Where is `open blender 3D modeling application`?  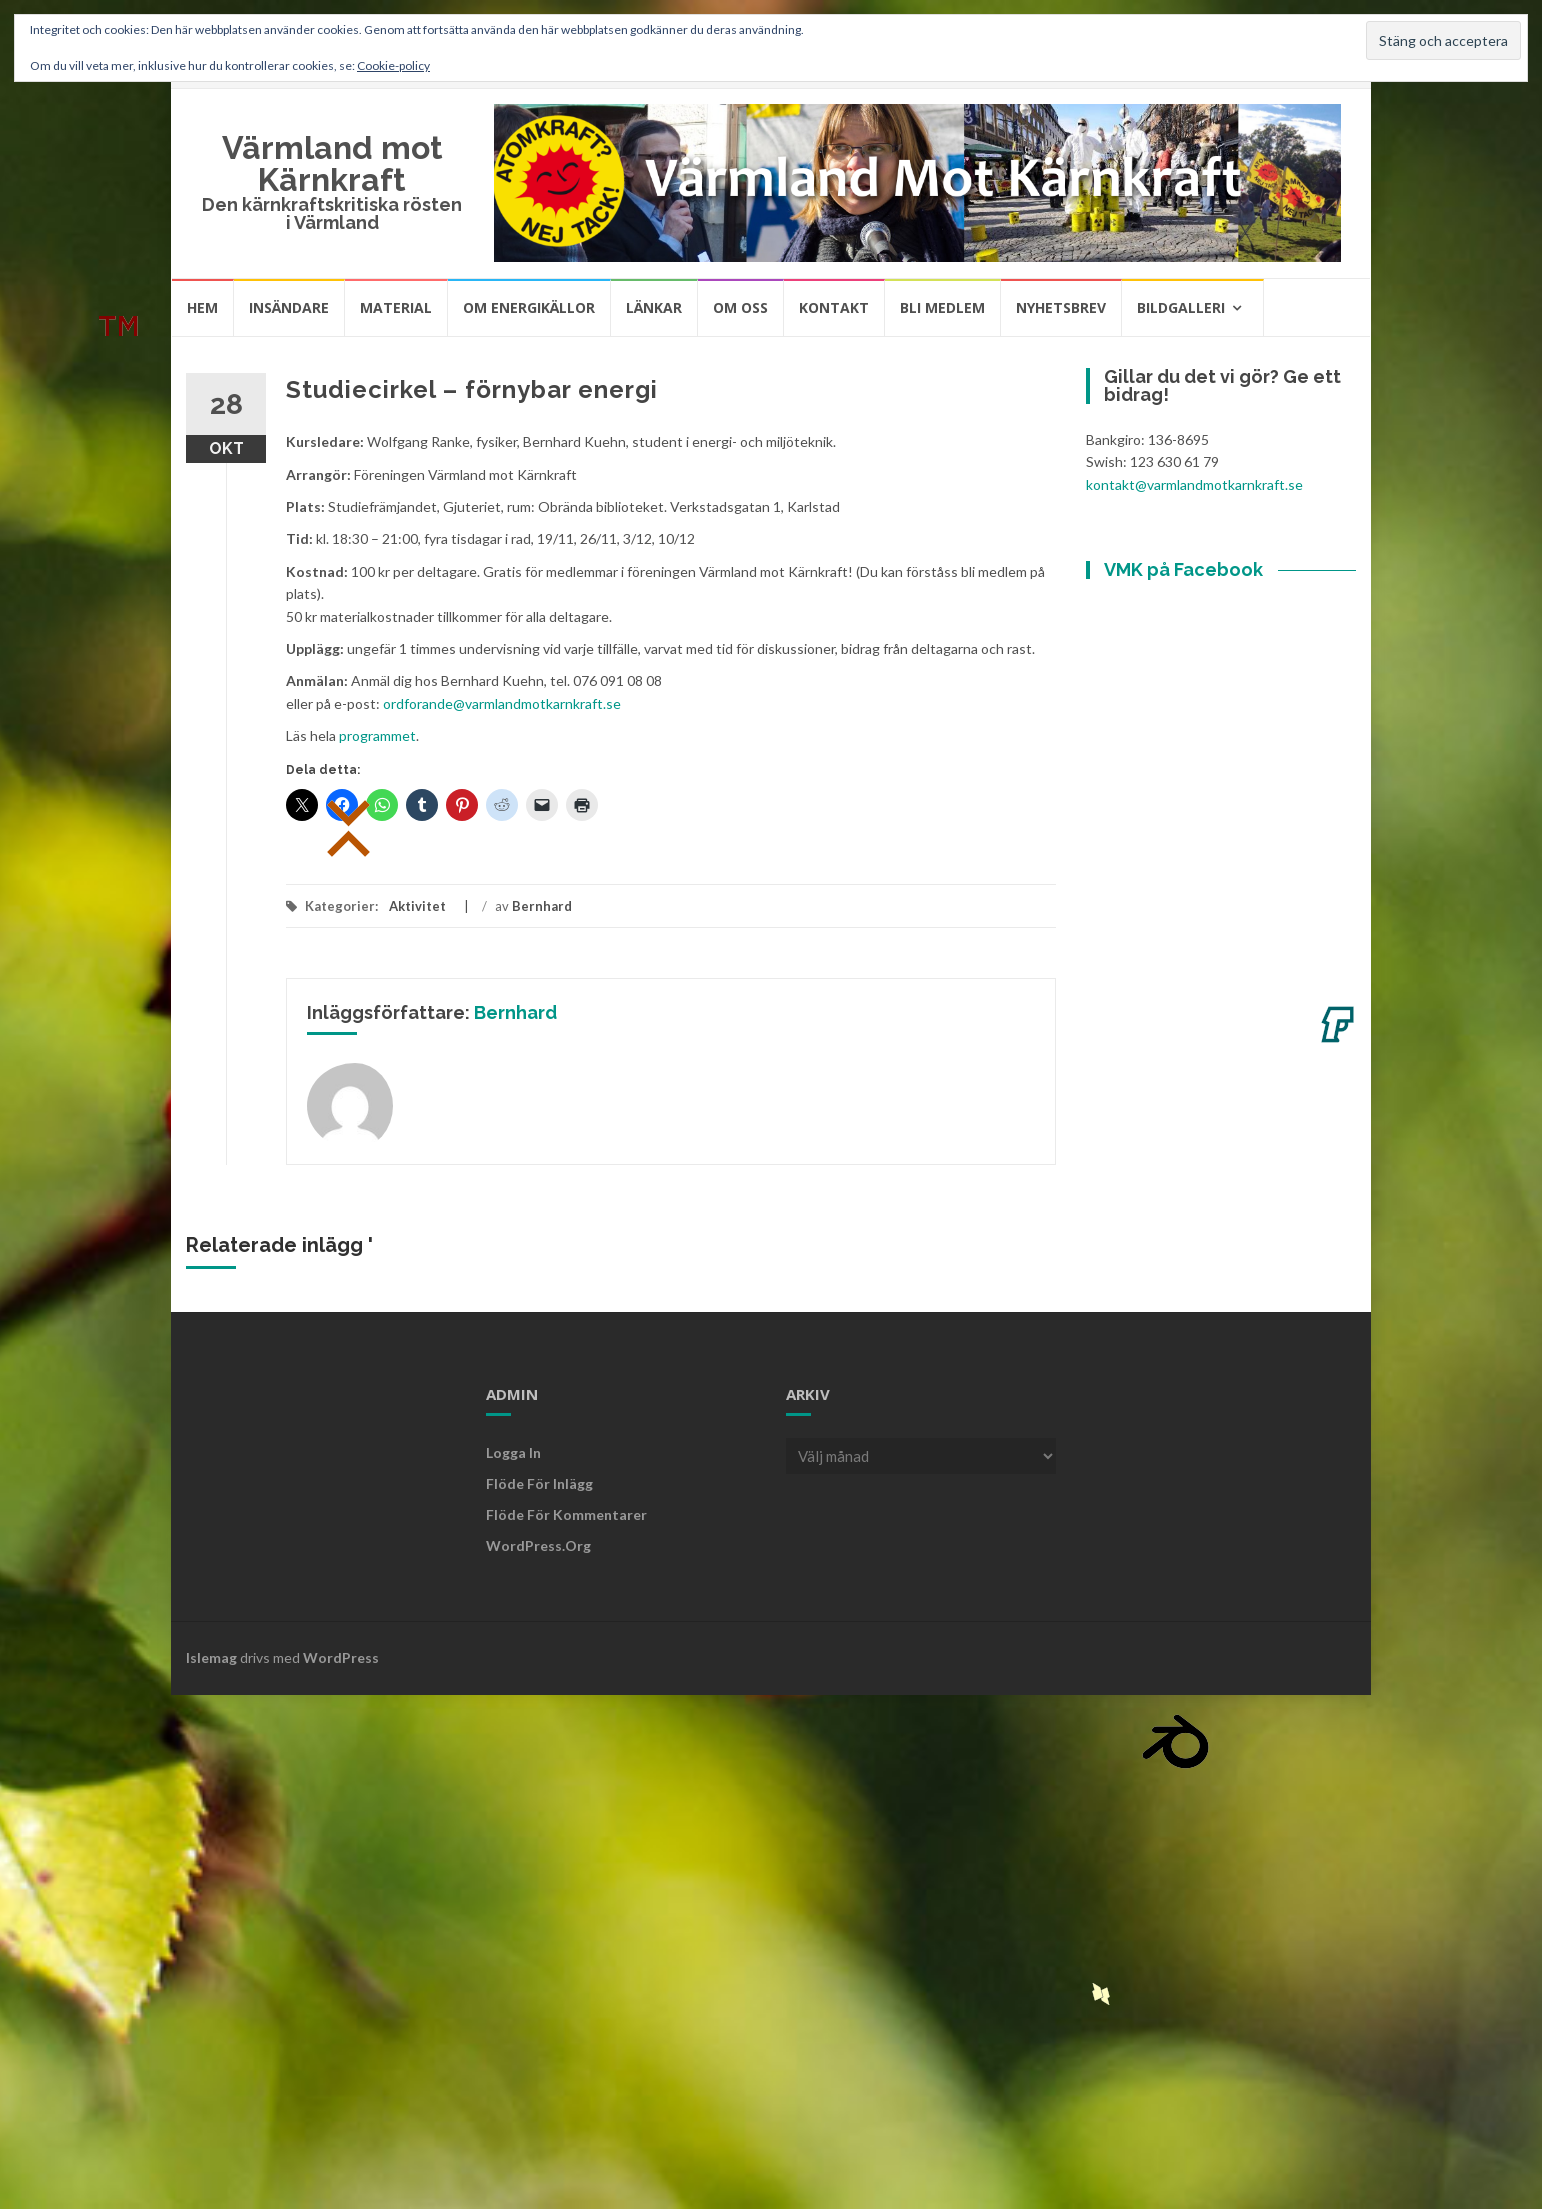 open blender 3D modeling application is located at coordinates (1175, 1742).